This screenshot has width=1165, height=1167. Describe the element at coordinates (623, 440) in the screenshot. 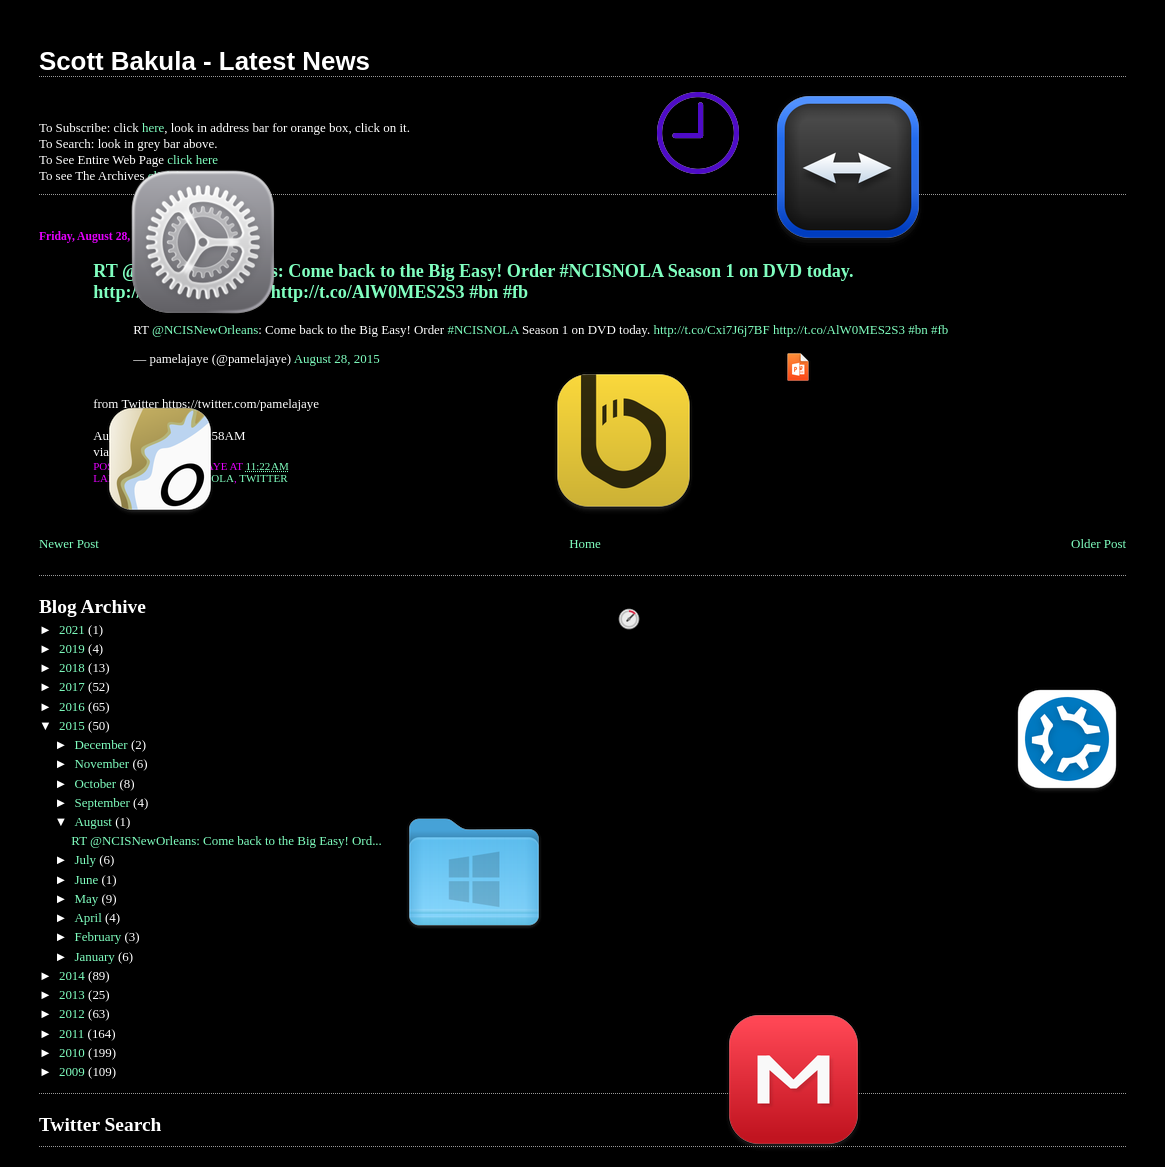

I see `open beekeeper studio database manager` at that location.